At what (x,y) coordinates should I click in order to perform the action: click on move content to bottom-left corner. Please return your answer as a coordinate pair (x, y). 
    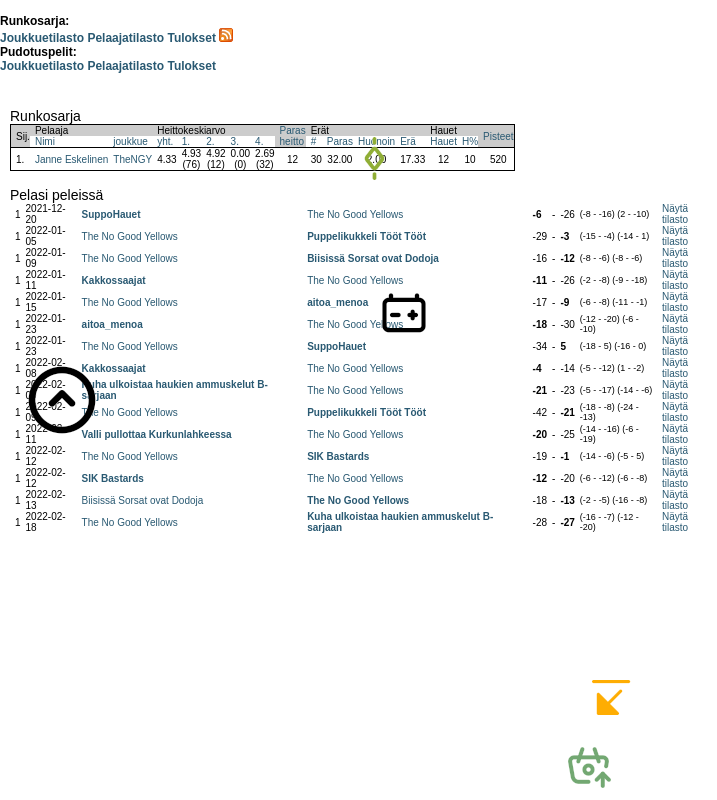
    Looking at the image, I should click on (609, 697).